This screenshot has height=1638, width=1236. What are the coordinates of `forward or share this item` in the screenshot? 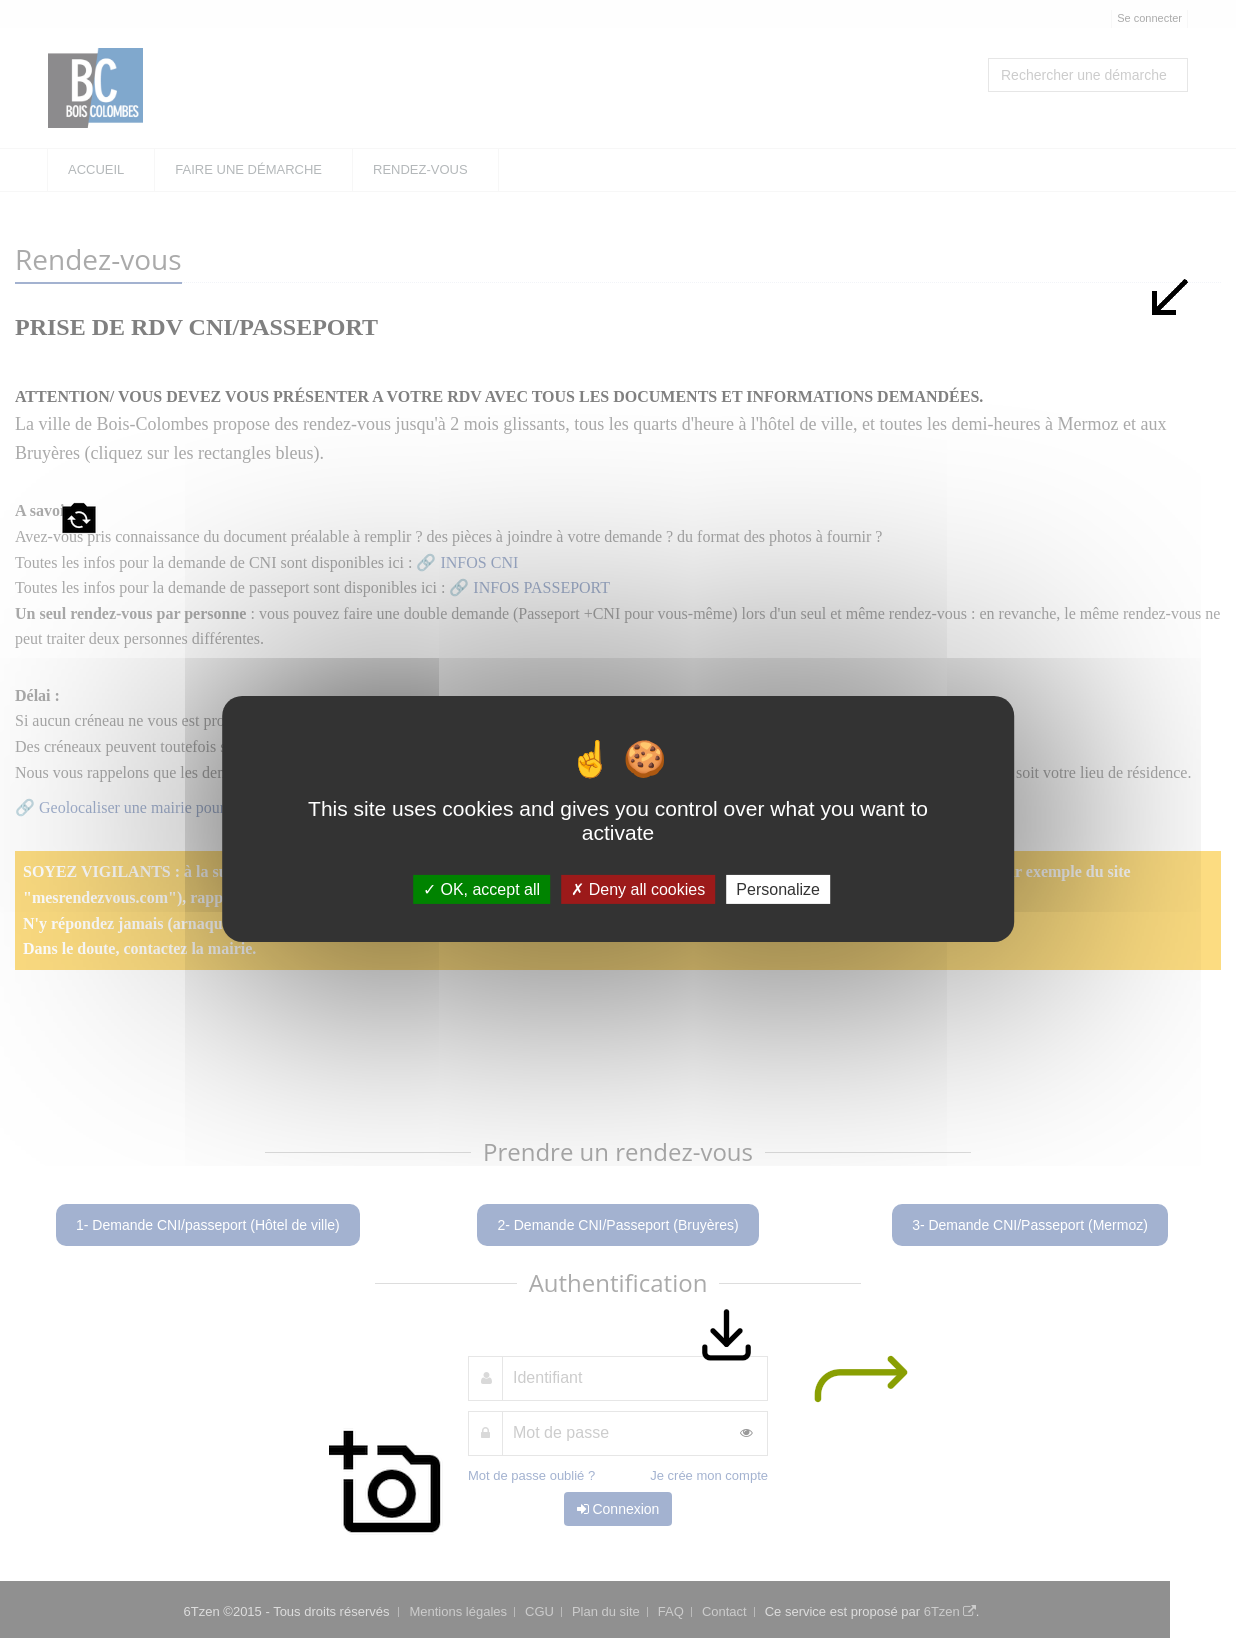 It's located at (861, 1379).